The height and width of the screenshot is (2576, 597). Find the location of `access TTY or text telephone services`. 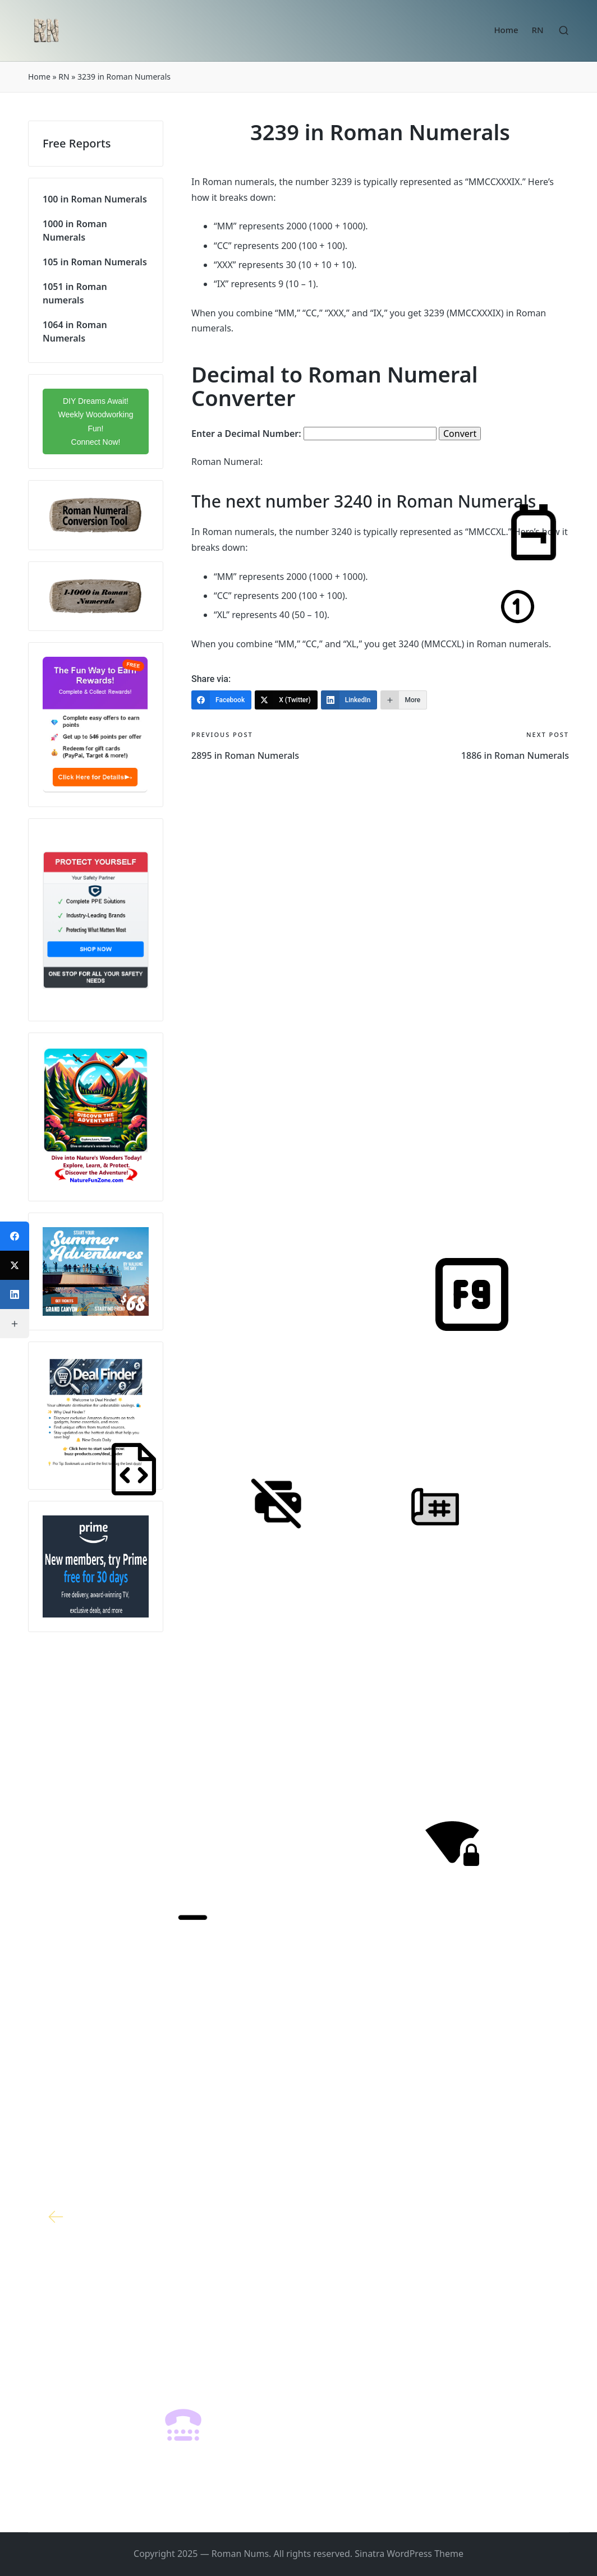

access TTY or text telephone services is located at coordinates (183, 2425).